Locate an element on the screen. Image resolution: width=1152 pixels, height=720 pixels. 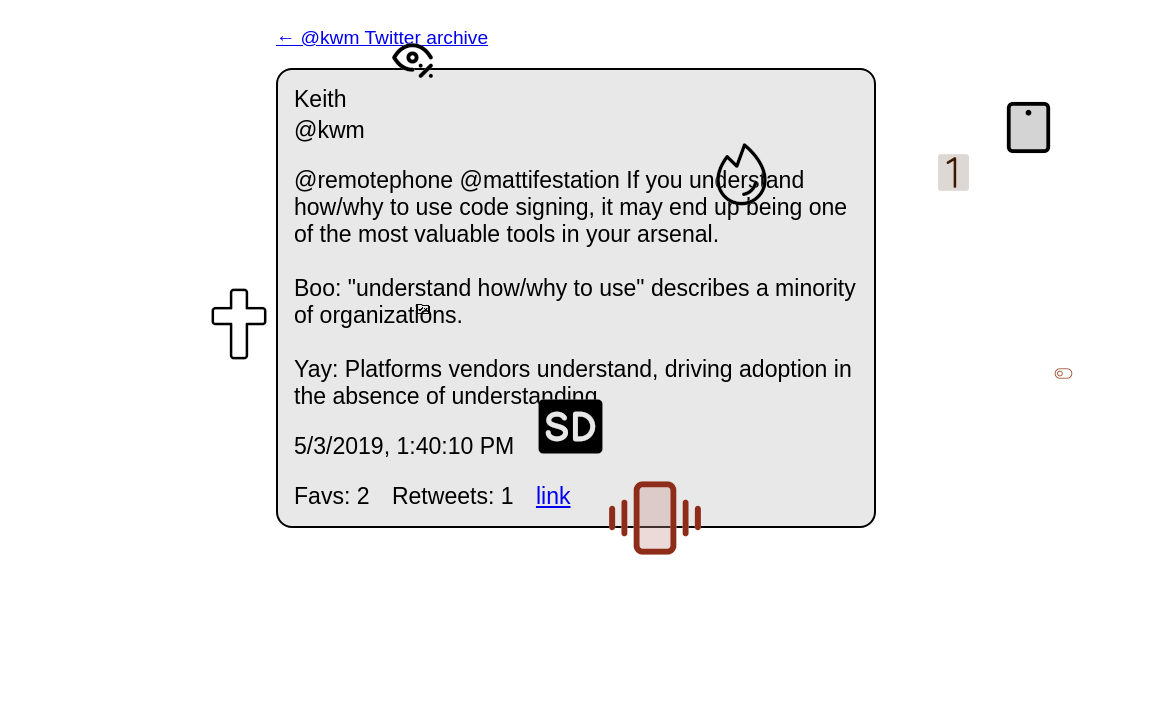
indicates standard definition video quality is located at coordinates (570, 426).